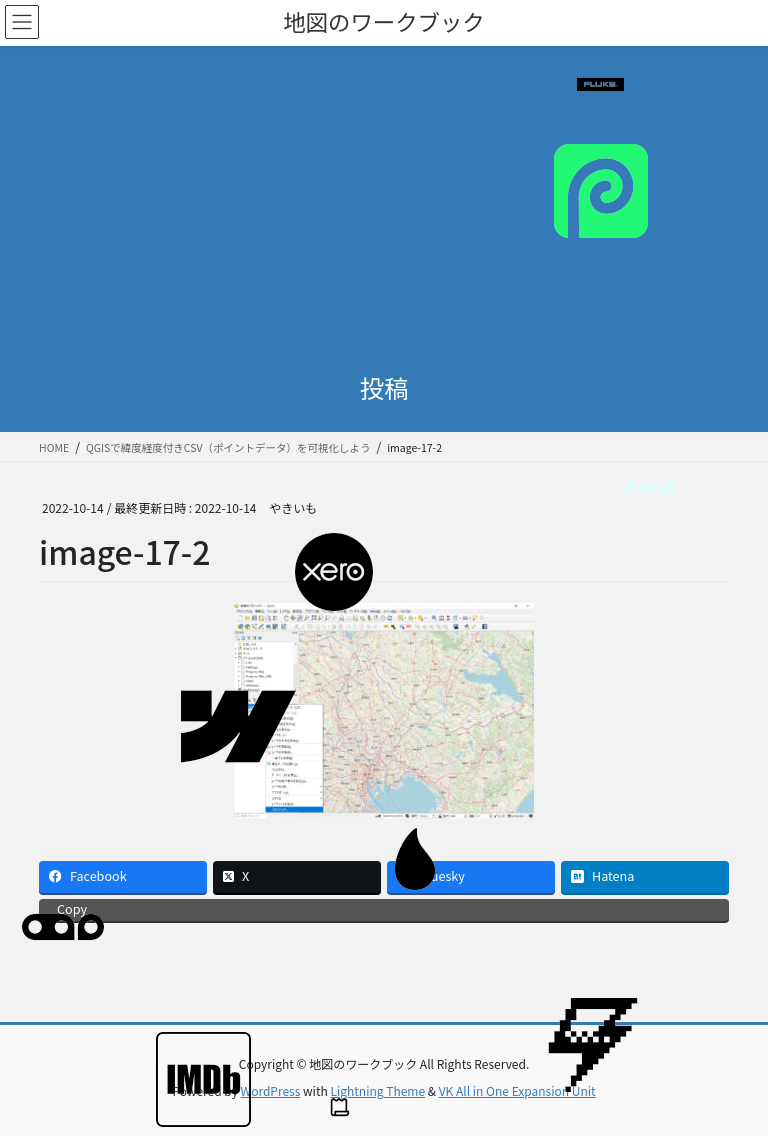 The width and height of the screenshot is (768, 1136). What do you see at coordinates (238, 726) in the screenshot?
I see `open Webflow website or application` at bounding box center [238, 726].